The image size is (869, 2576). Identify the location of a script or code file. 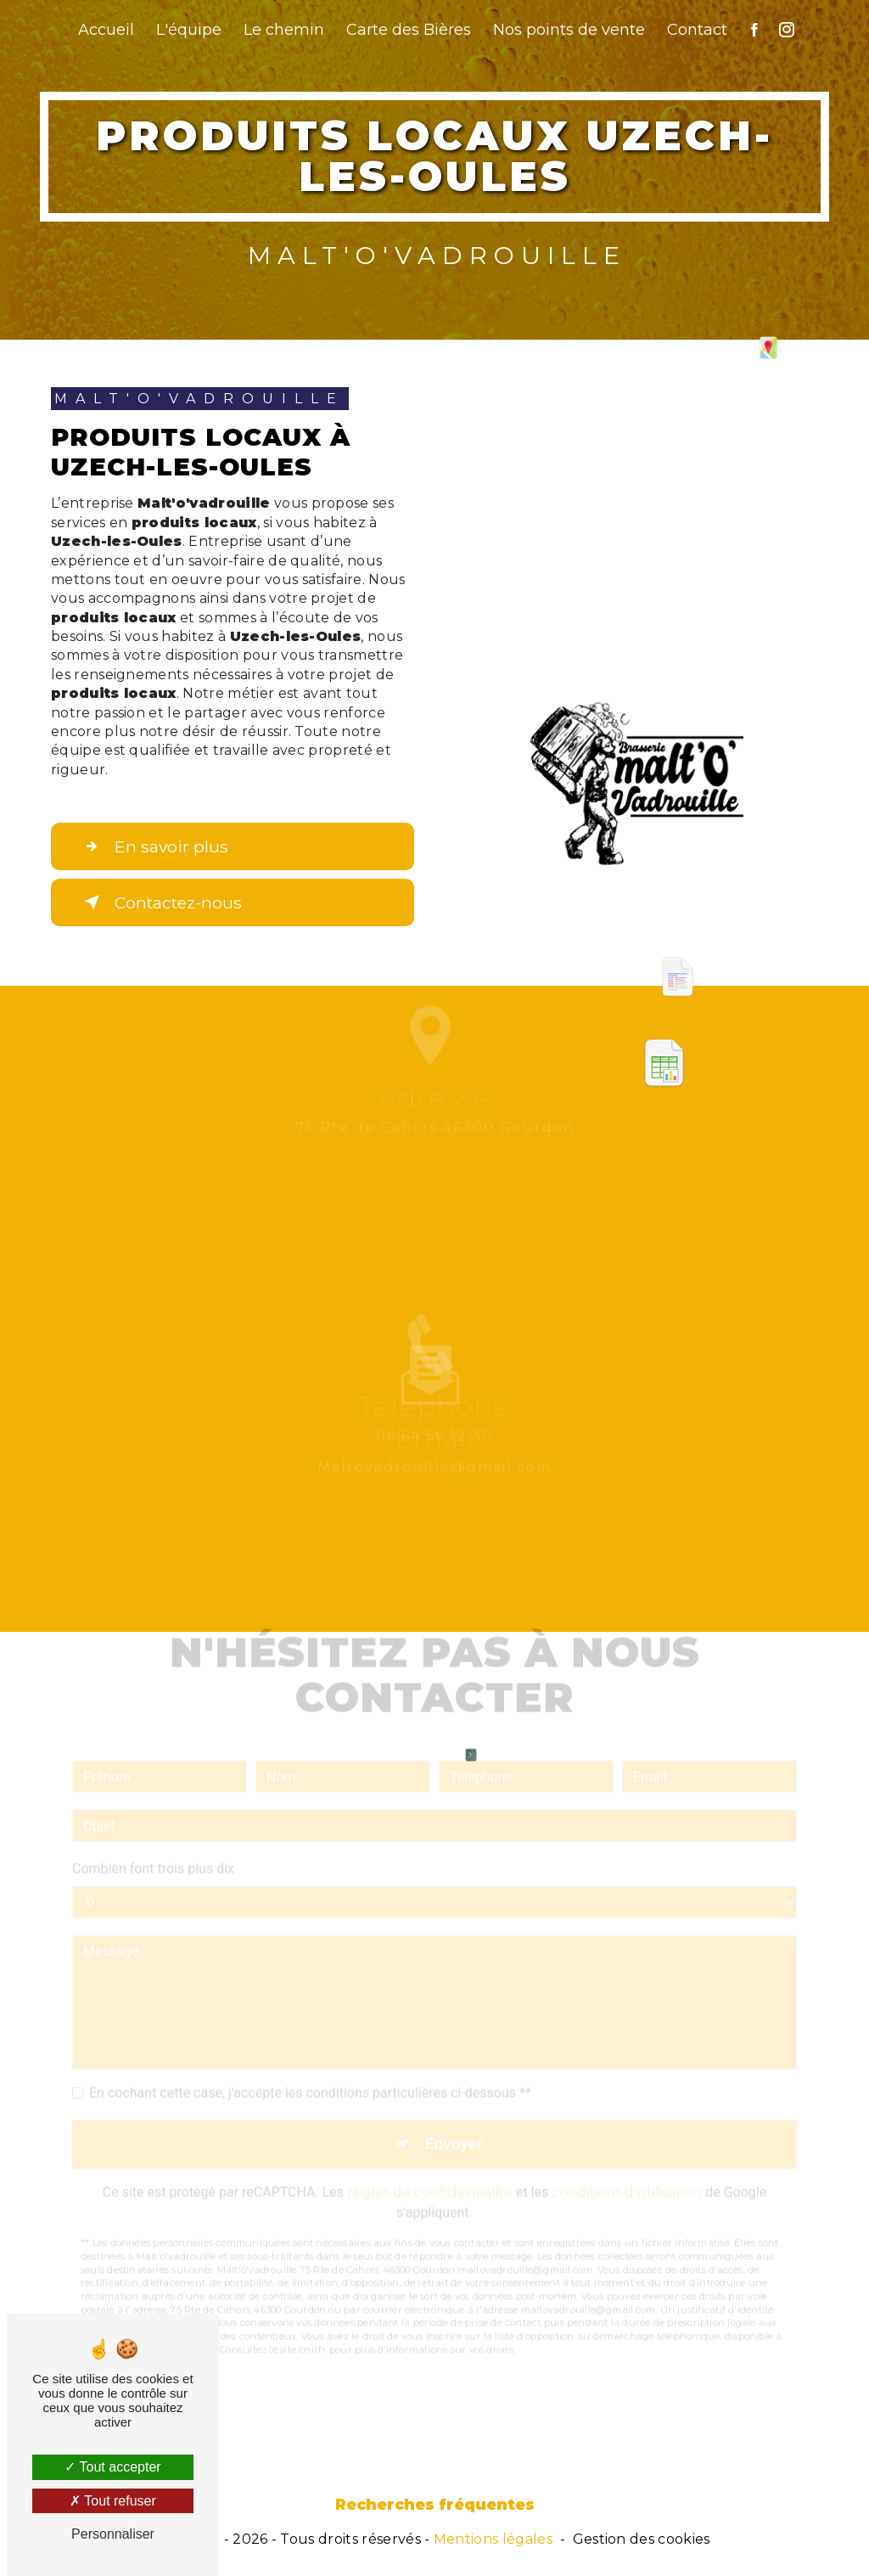
(677, 976).